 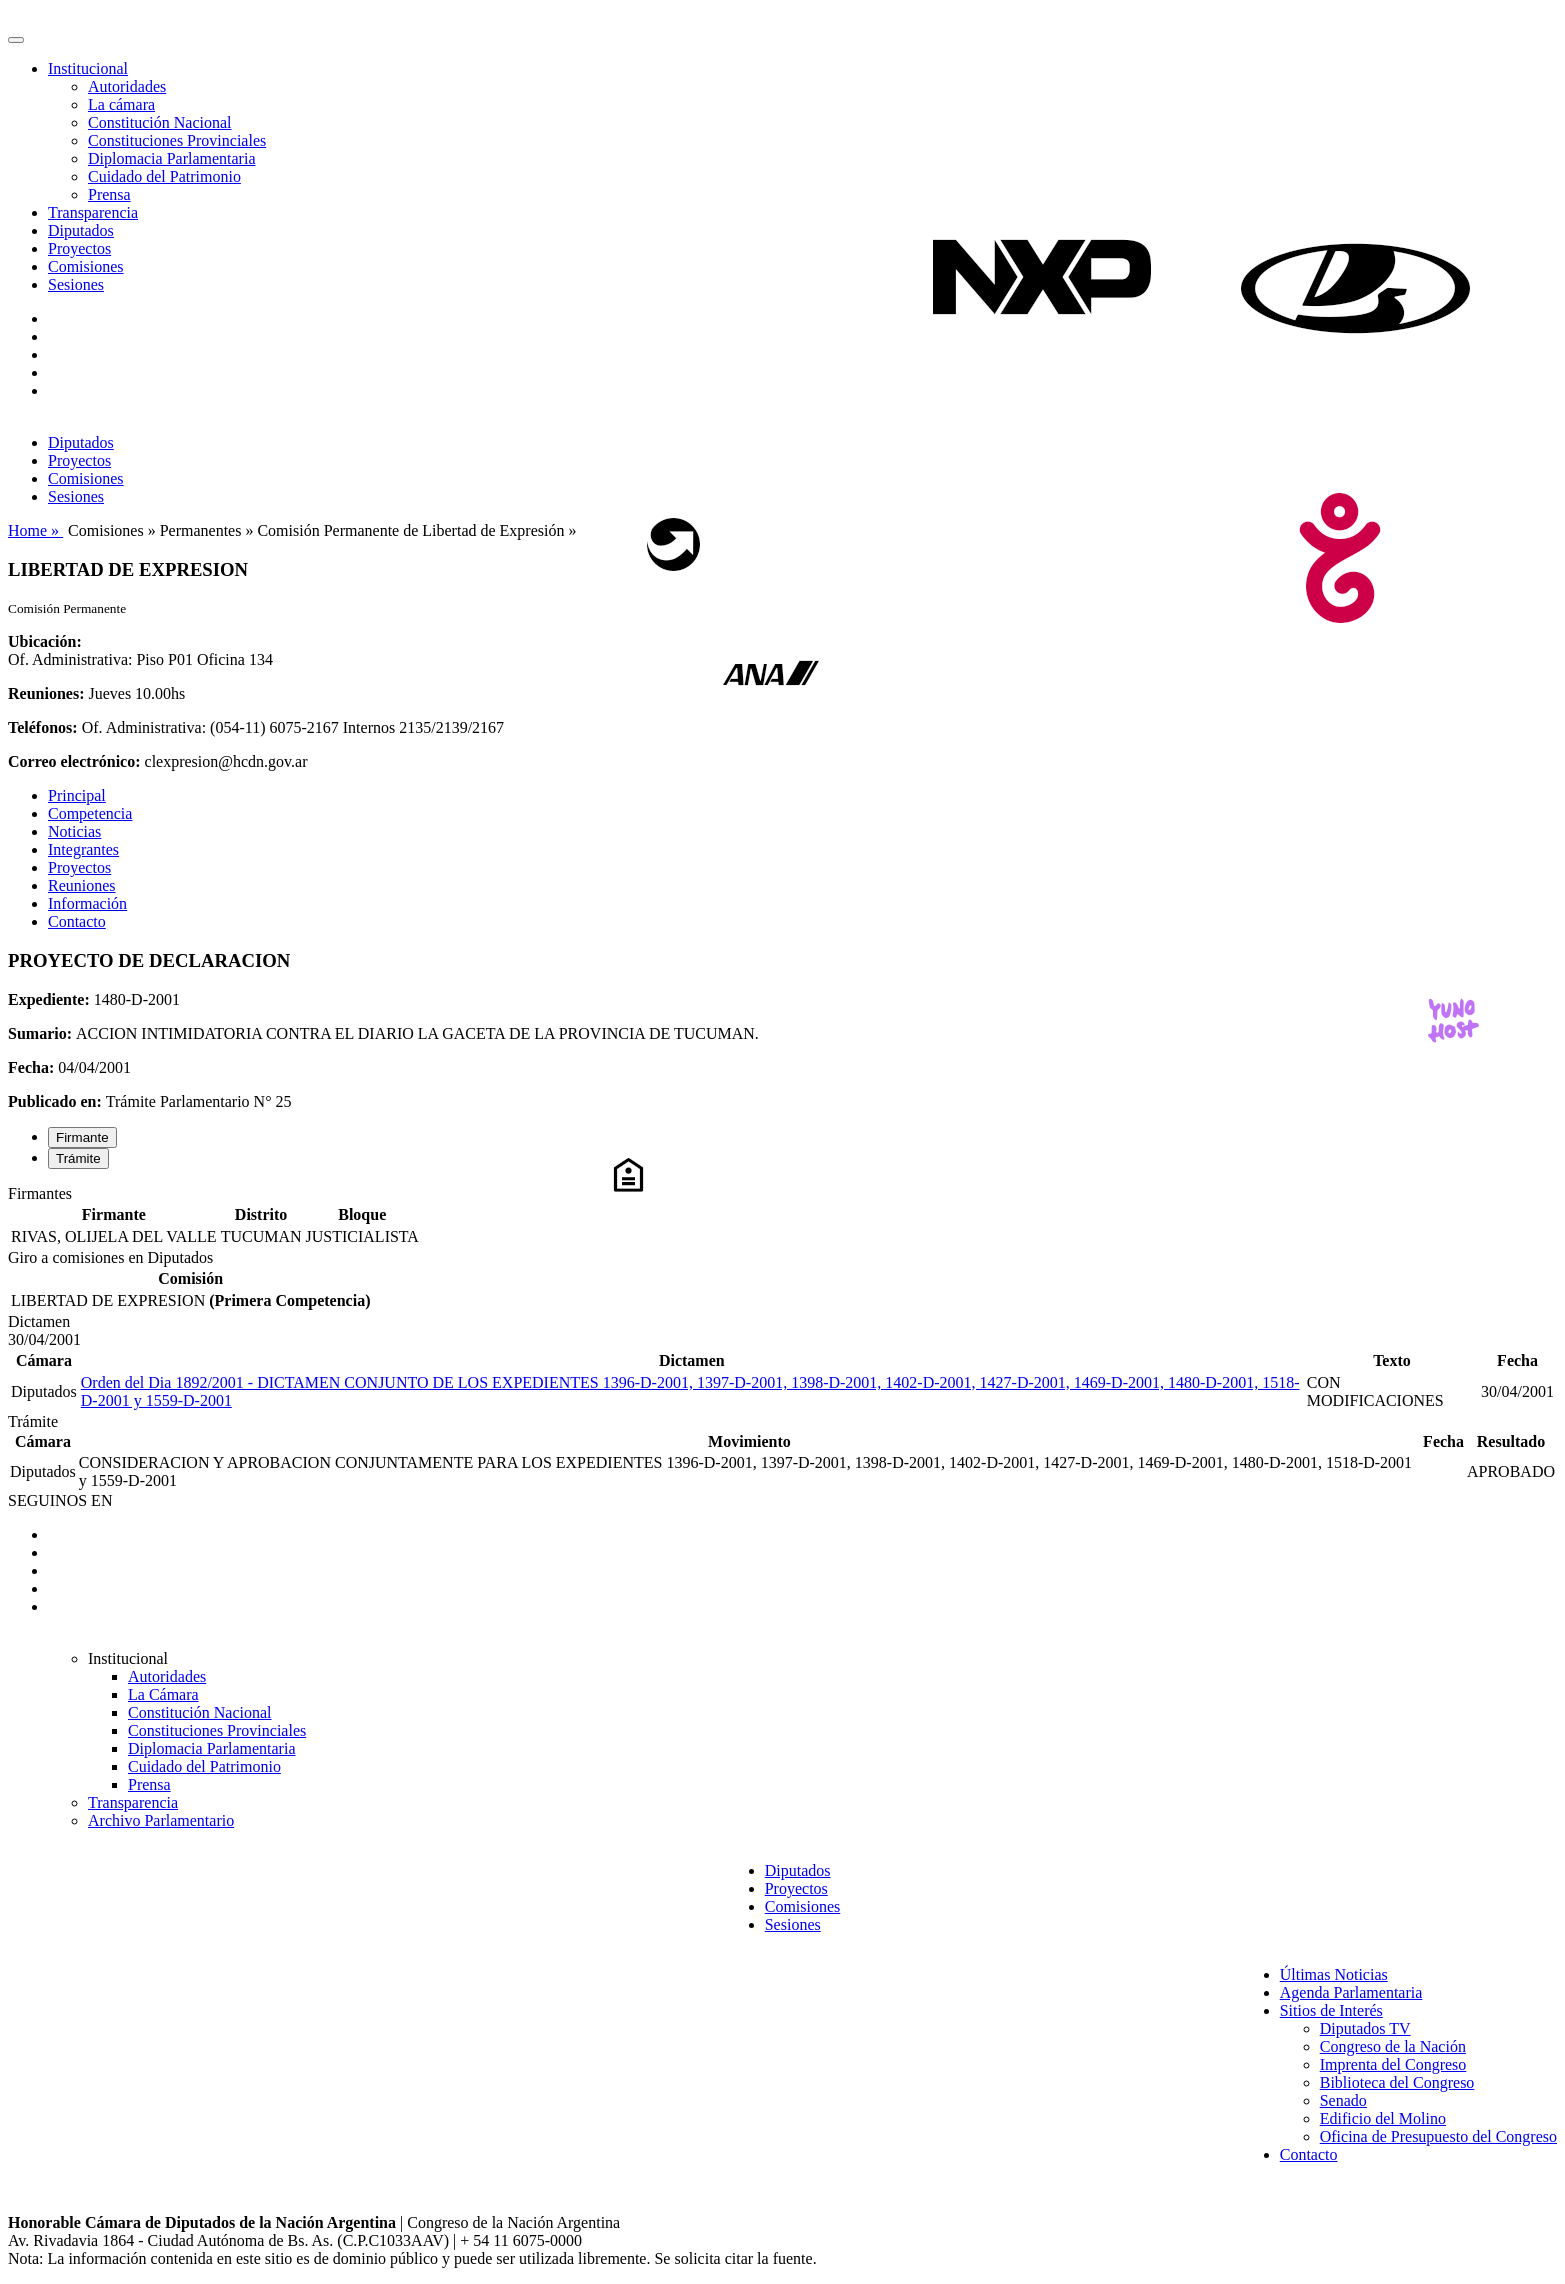 I want to click on yunohost self-hosting platform logo, so click(x=1453, y=1020).